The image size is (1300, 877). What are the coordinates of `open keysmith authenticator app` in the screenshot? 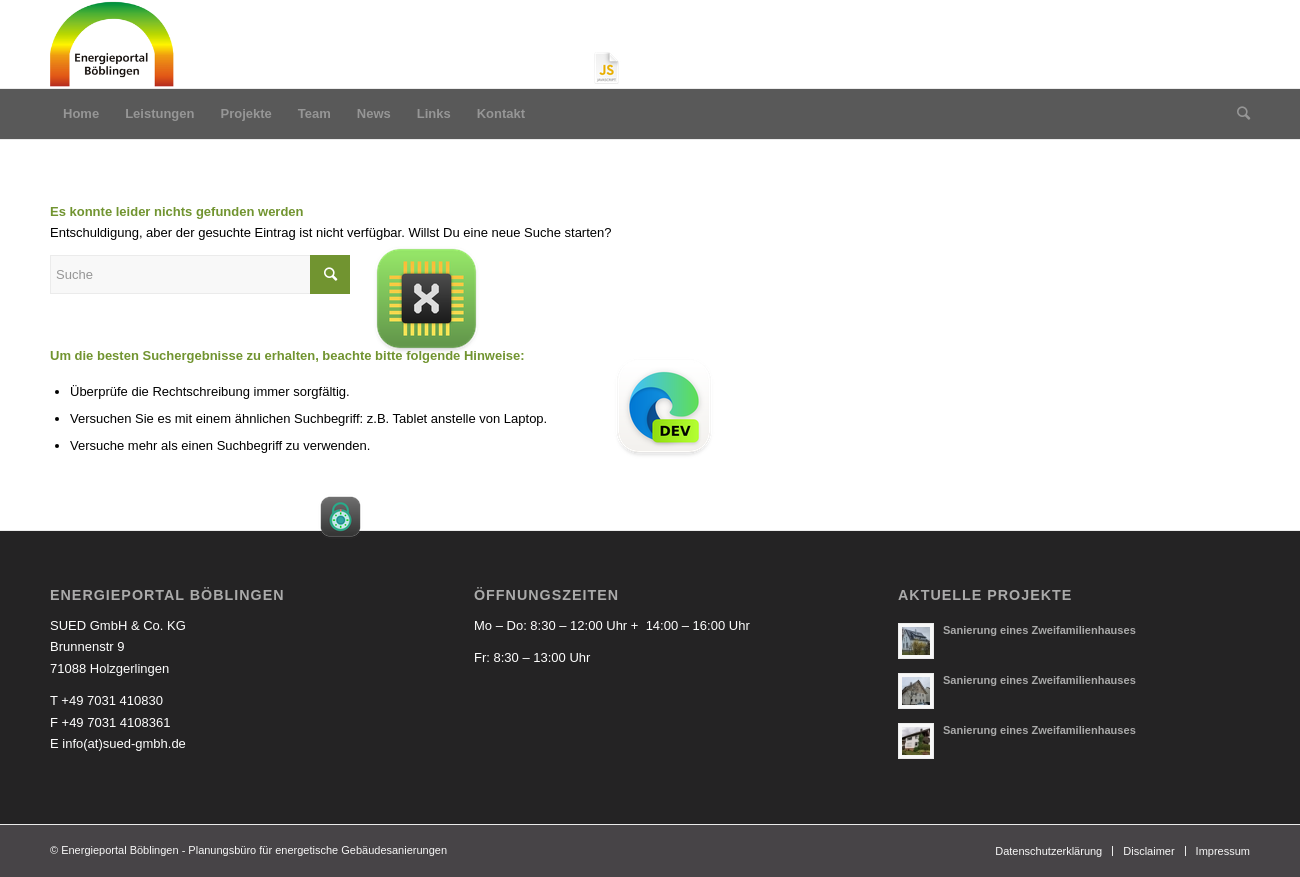 It's located at (340, 516).